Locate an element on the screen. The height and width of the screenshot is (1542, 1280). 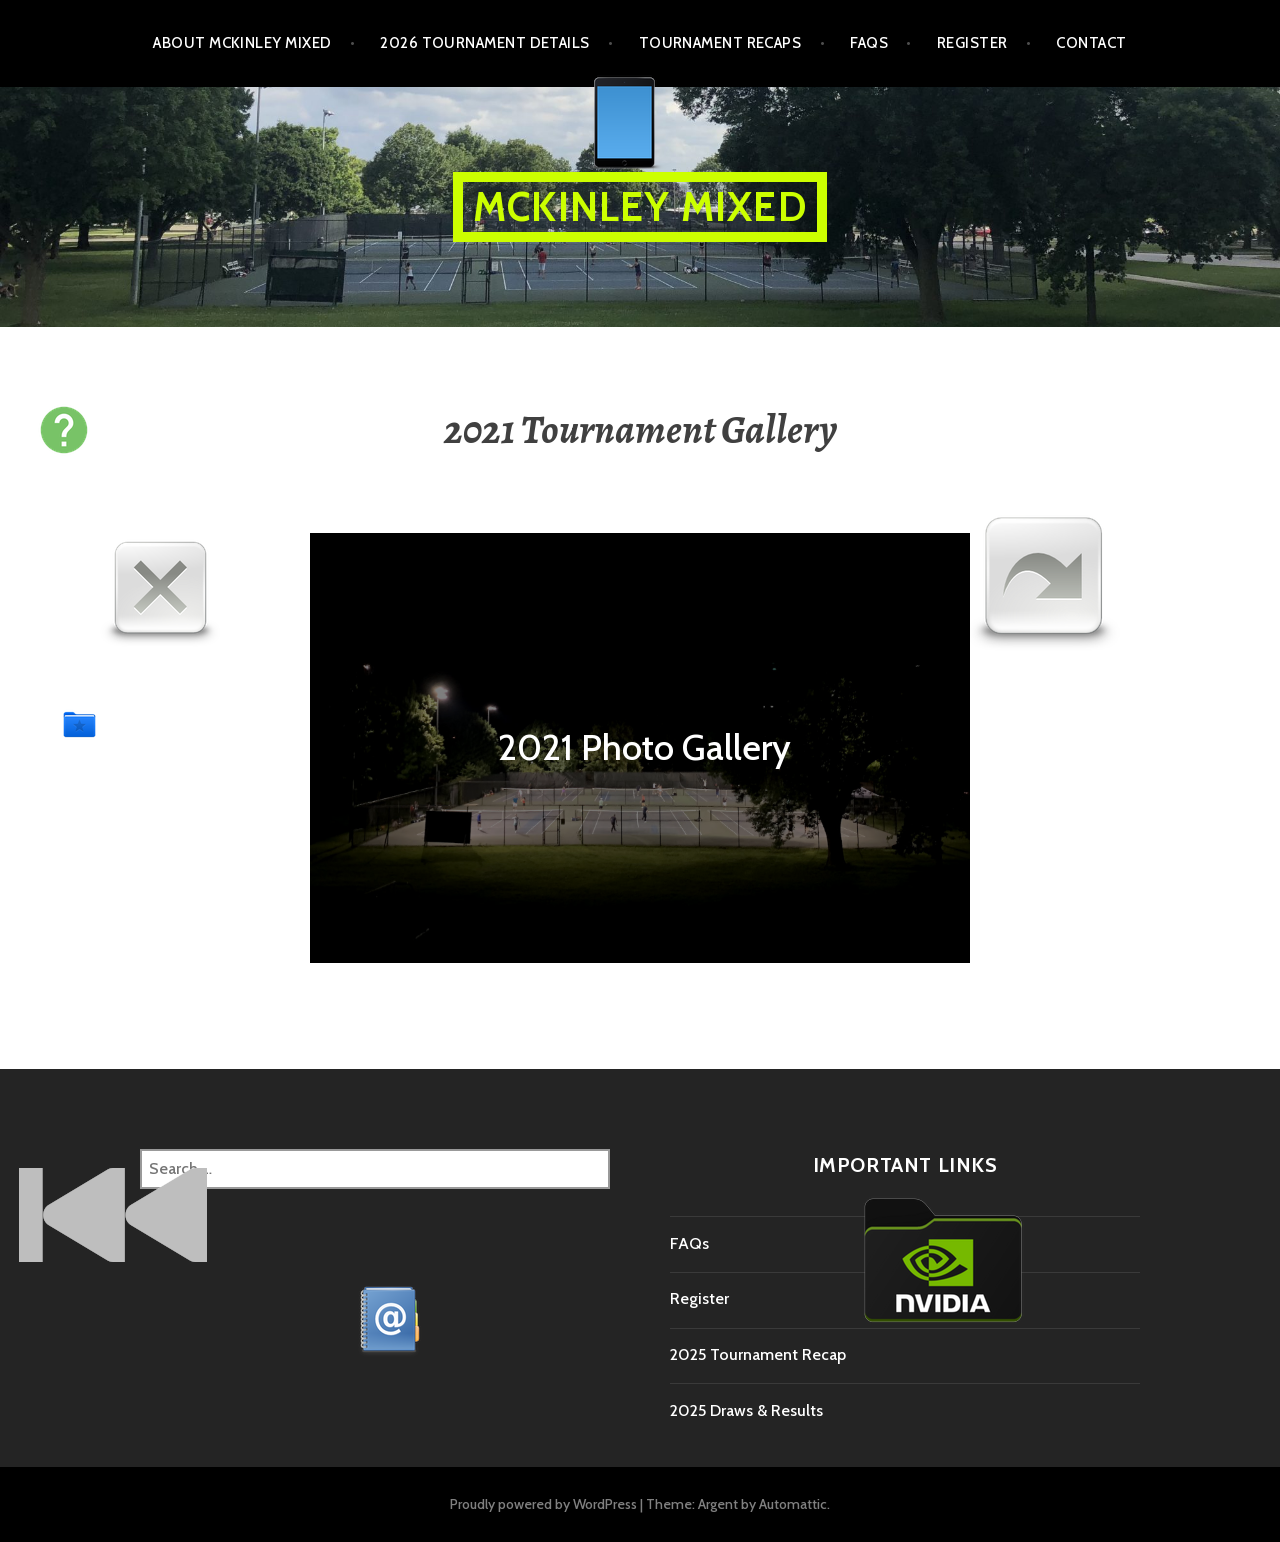
open nvidia application files folder is located at coordinates (942, 1264).